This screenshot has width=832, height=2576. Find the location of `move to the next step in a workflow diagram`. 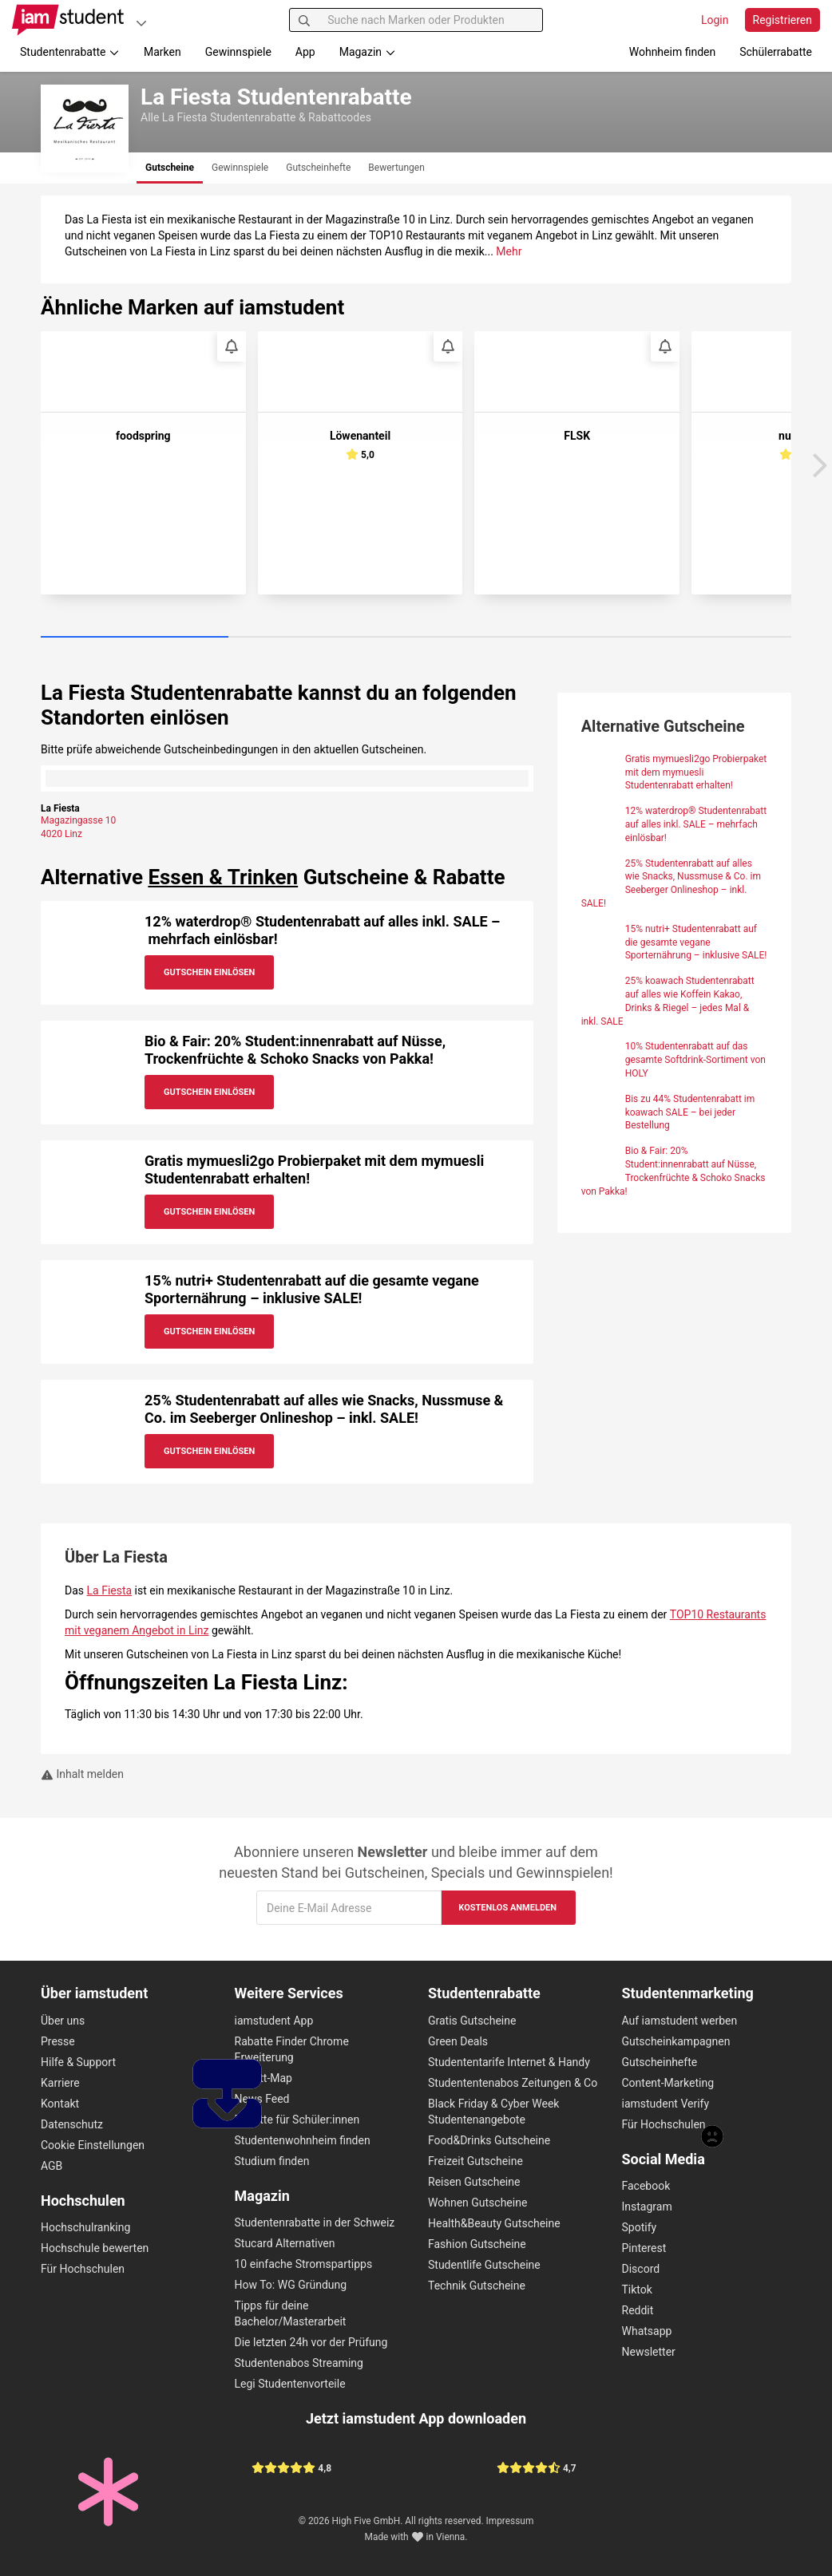

move to the next step in a workflow diagram is located at coordinates (227, 2093).